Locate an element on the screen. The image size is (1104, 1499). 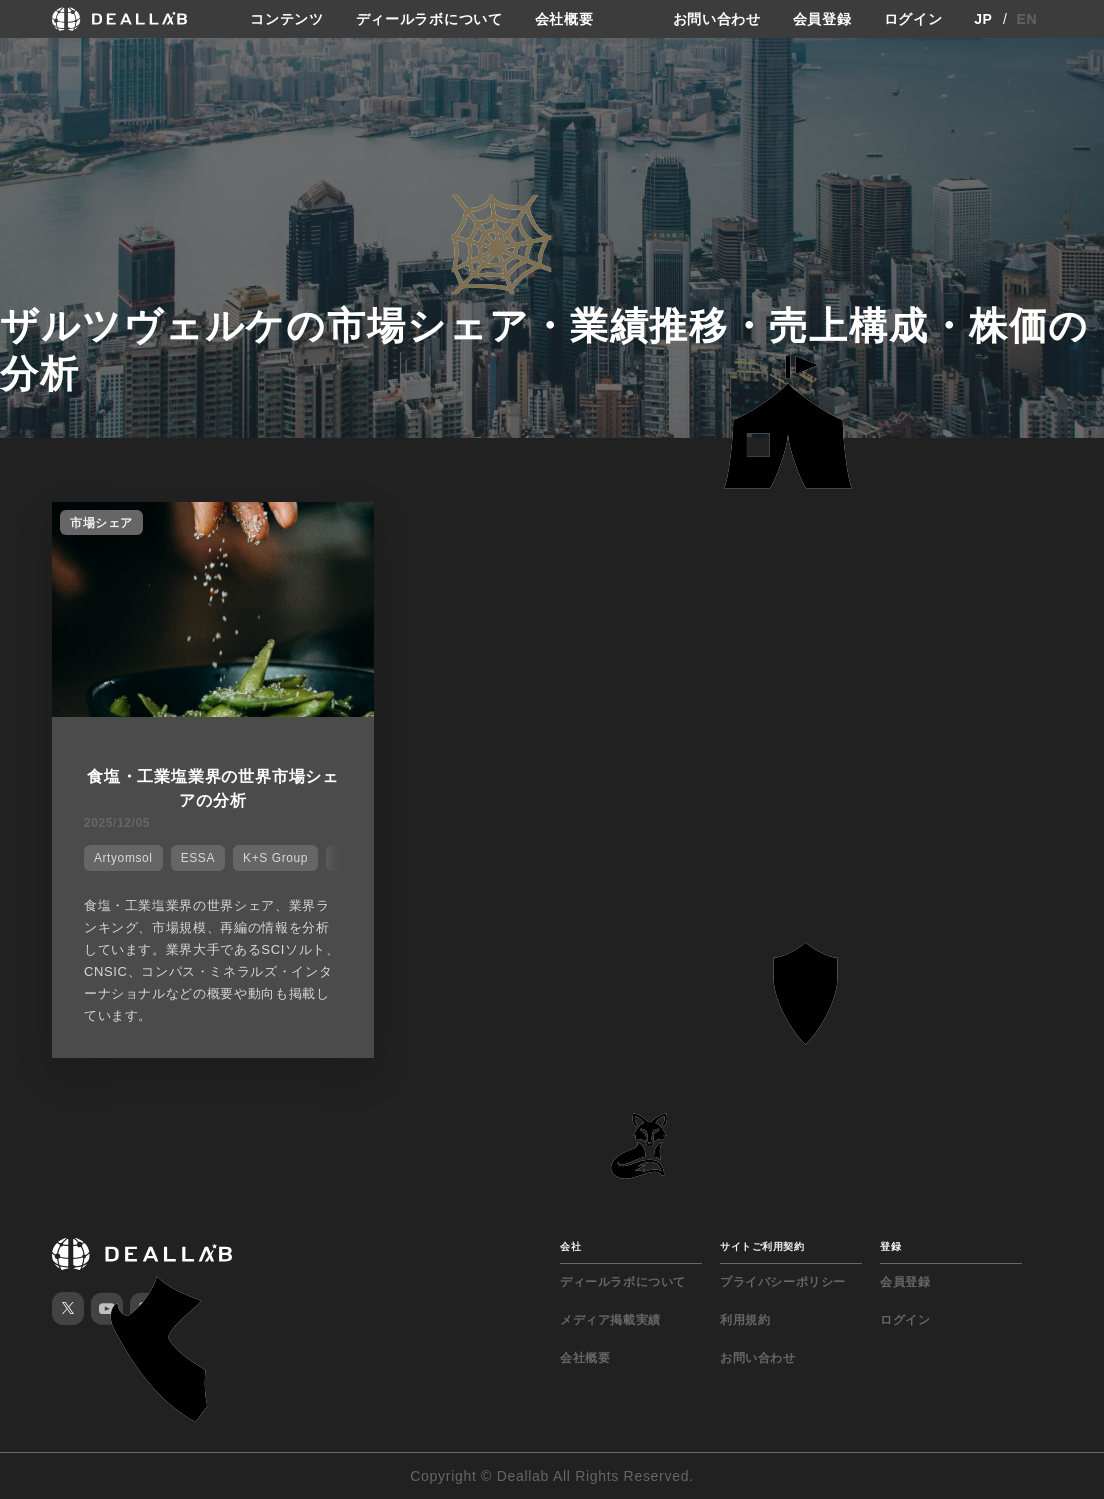
access security or privacy settings is located at coordinates (805, 993).